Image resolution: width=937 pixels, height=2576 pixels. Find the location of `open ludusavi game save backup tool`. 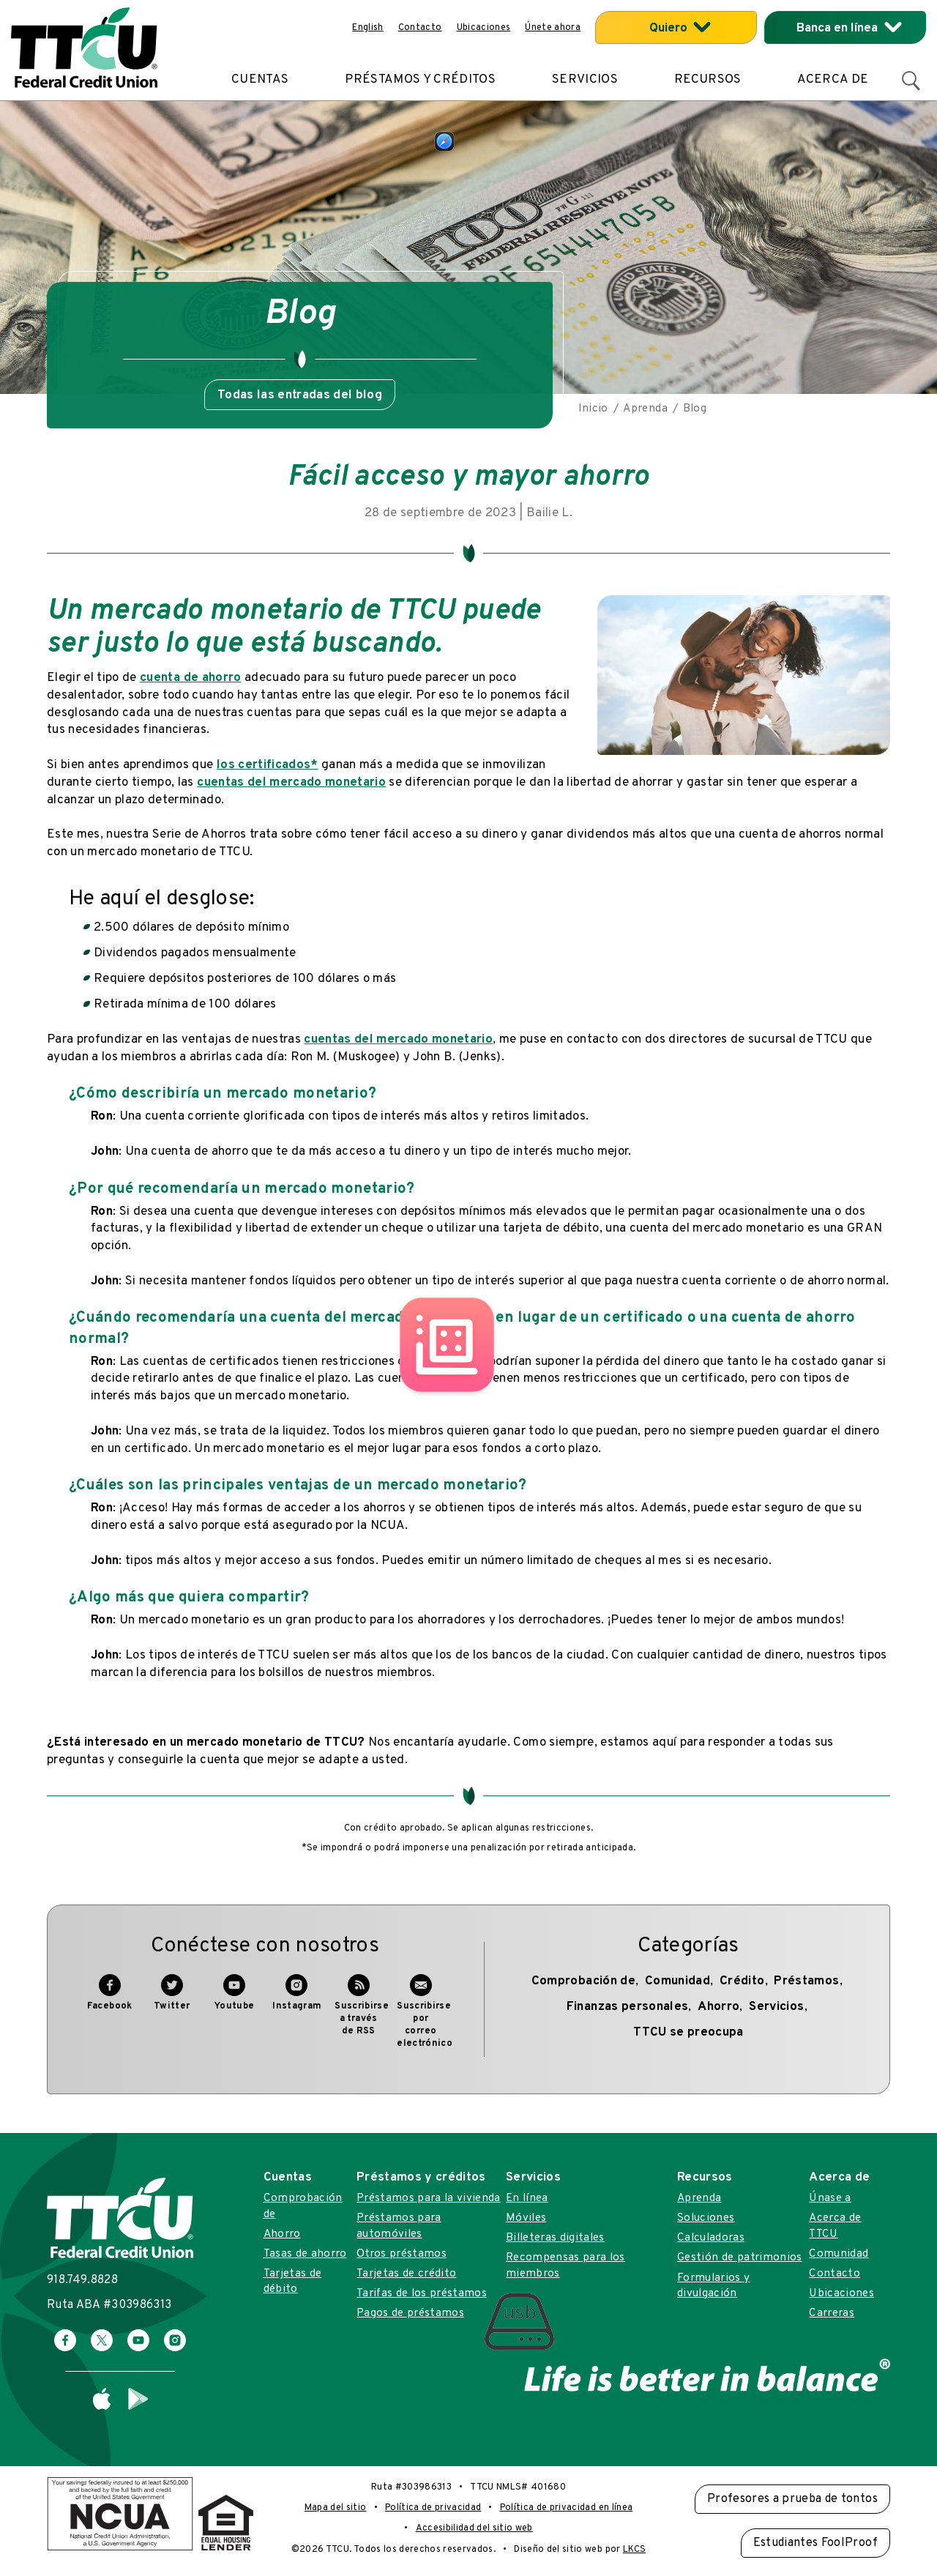

open ludusavi game save backup tool is located at coordinates (447, 1344).